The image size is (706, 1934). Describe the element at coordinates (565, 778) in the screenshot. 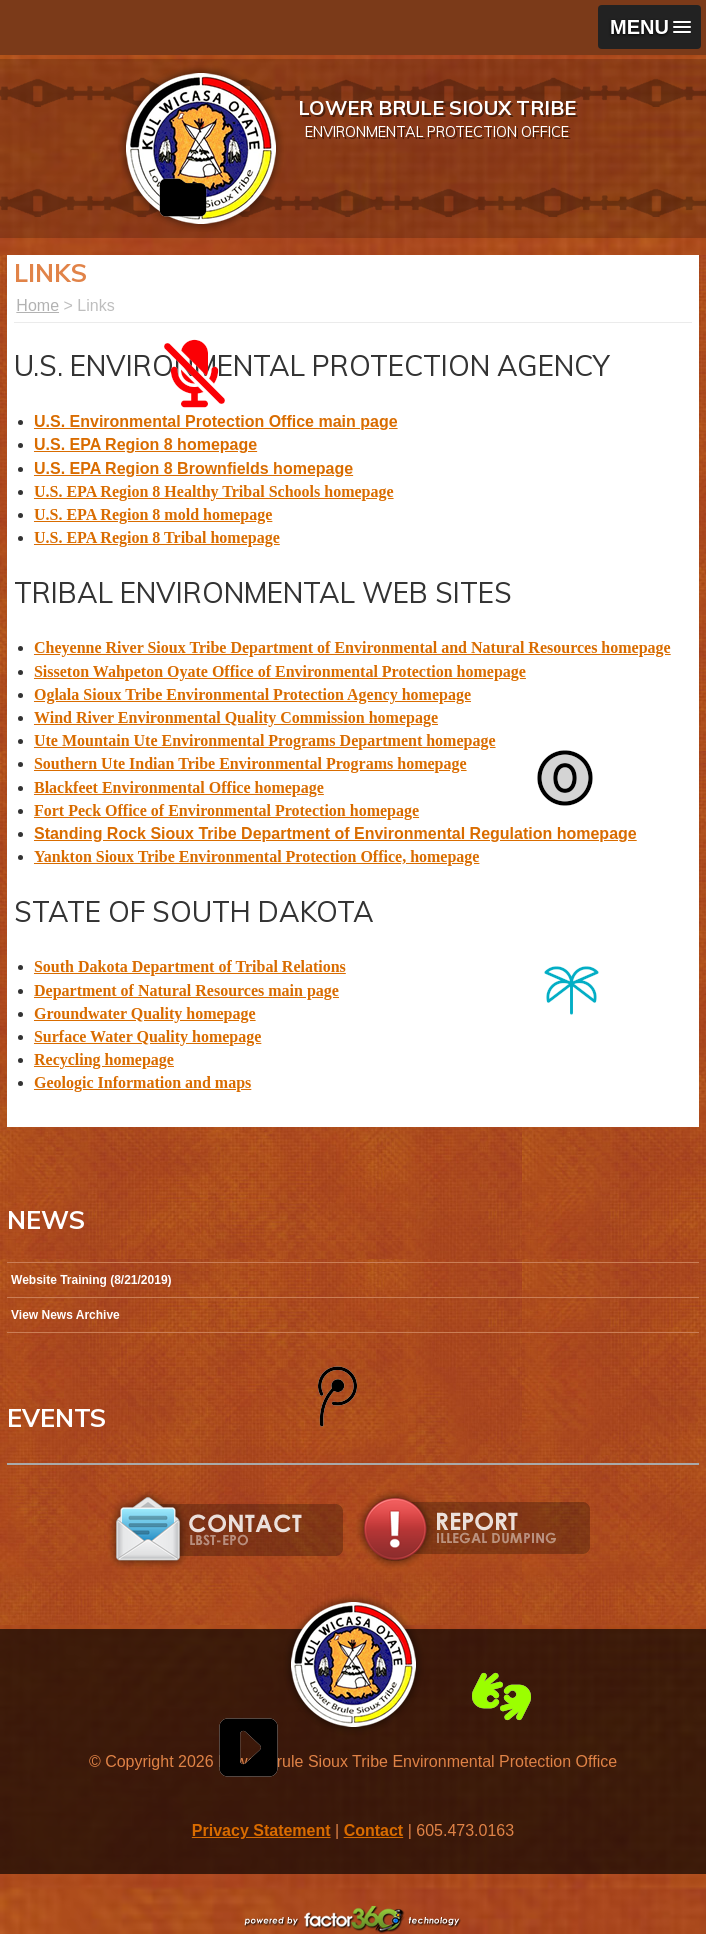

I see `indicates zero items or empty count` at that location.